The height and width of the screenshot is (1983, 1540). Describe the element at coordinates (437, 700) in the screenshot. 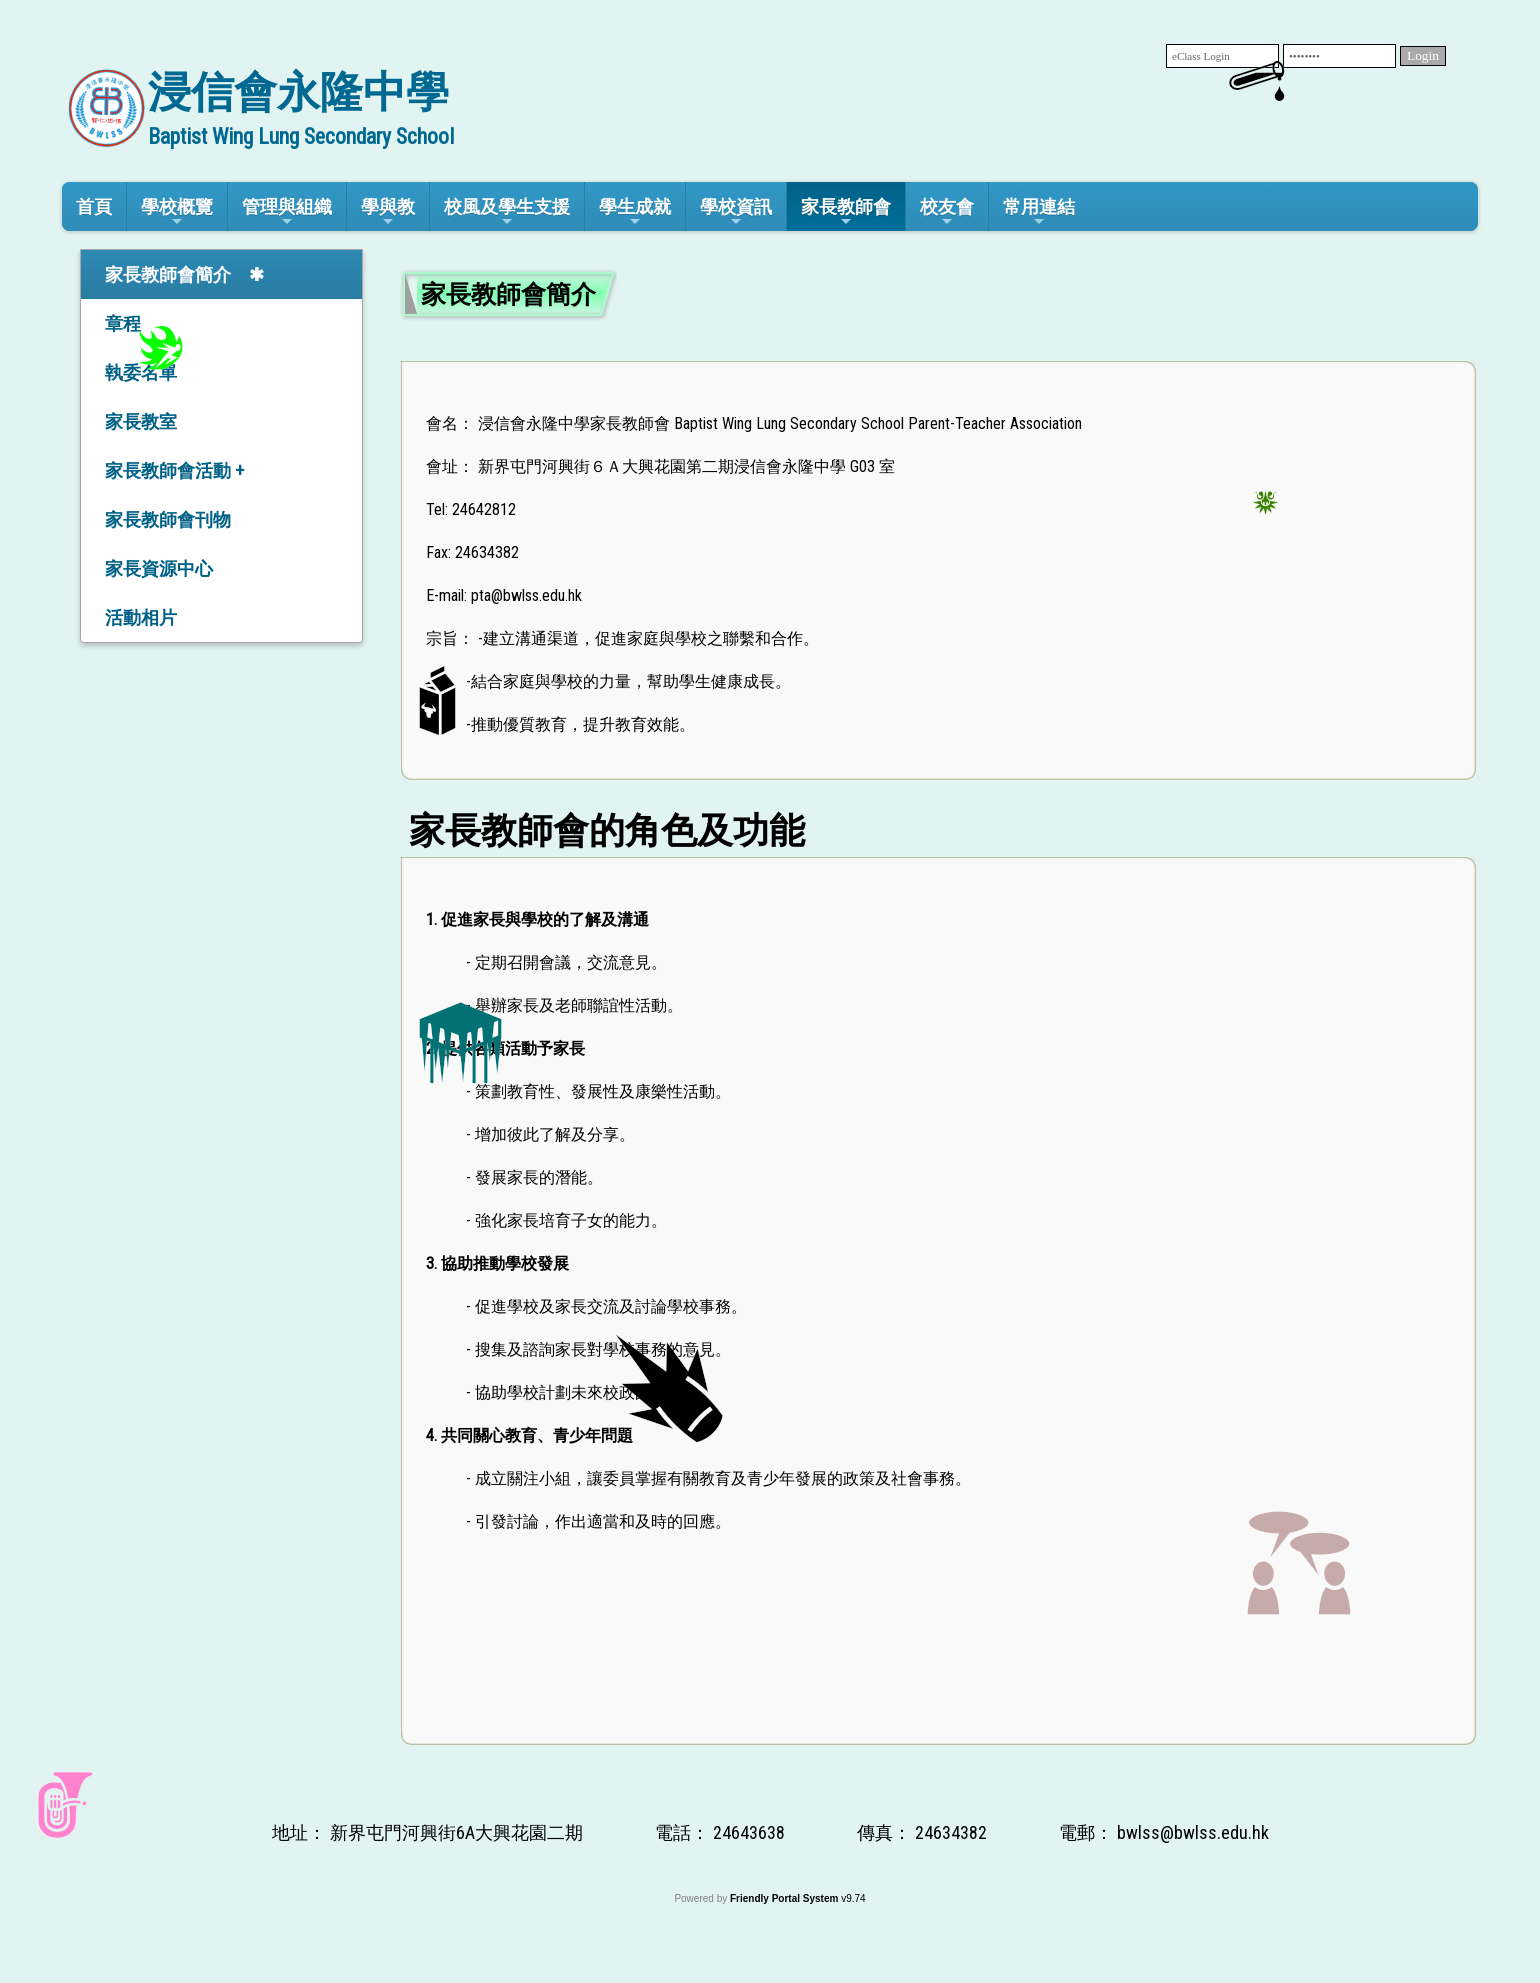

I see `milk or dairy product item in a game inventory` at that location.